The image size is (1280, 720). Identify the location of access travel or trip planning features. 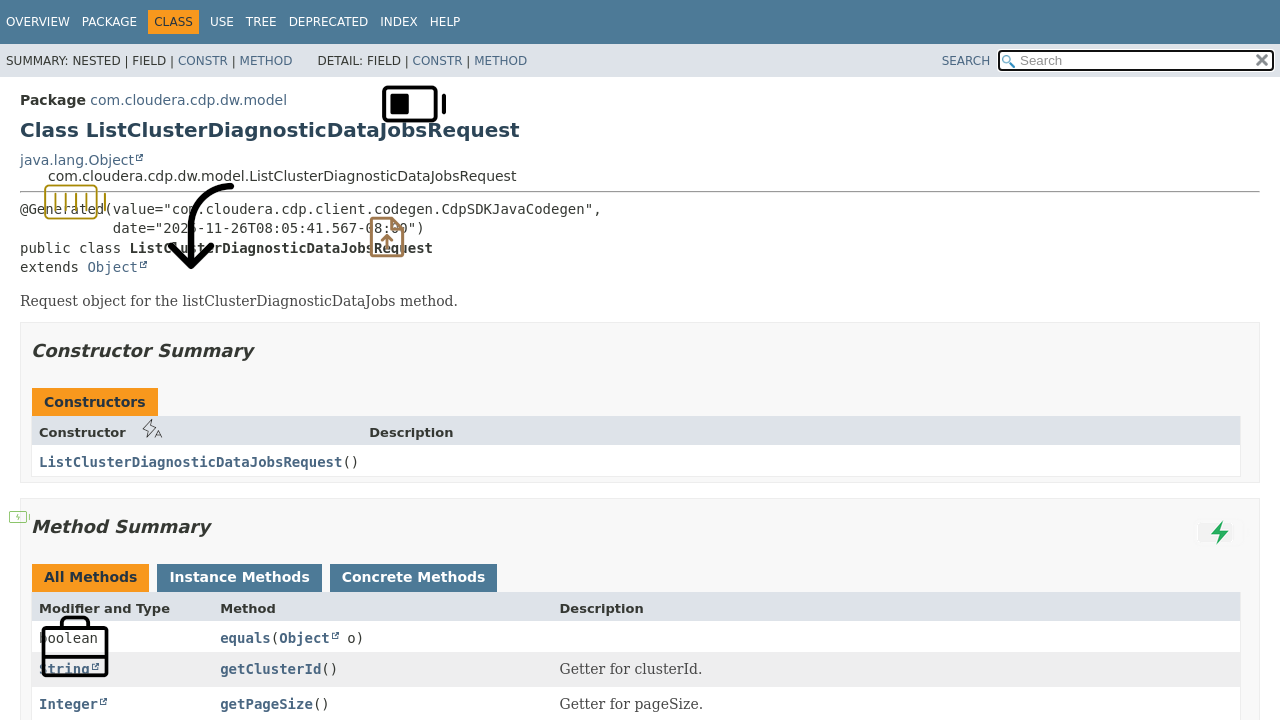
(75, 649).